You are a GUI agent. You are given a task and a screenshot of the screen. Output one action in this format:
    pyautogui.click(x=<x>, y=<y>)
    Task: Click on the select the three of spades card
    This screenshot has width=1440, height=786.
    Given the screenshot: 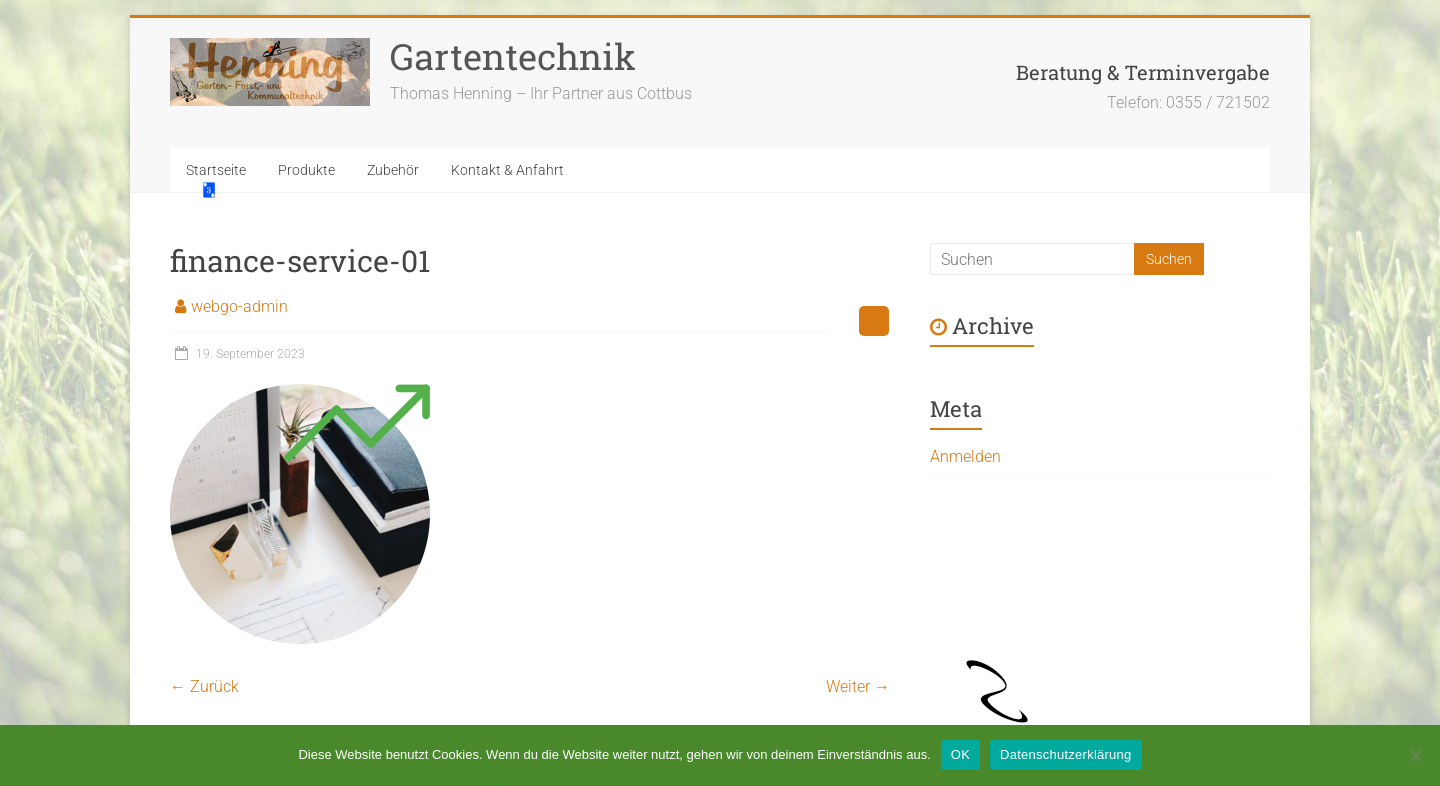 What is the action you would take?
    pyautogui.click(x=209, y=190)
    